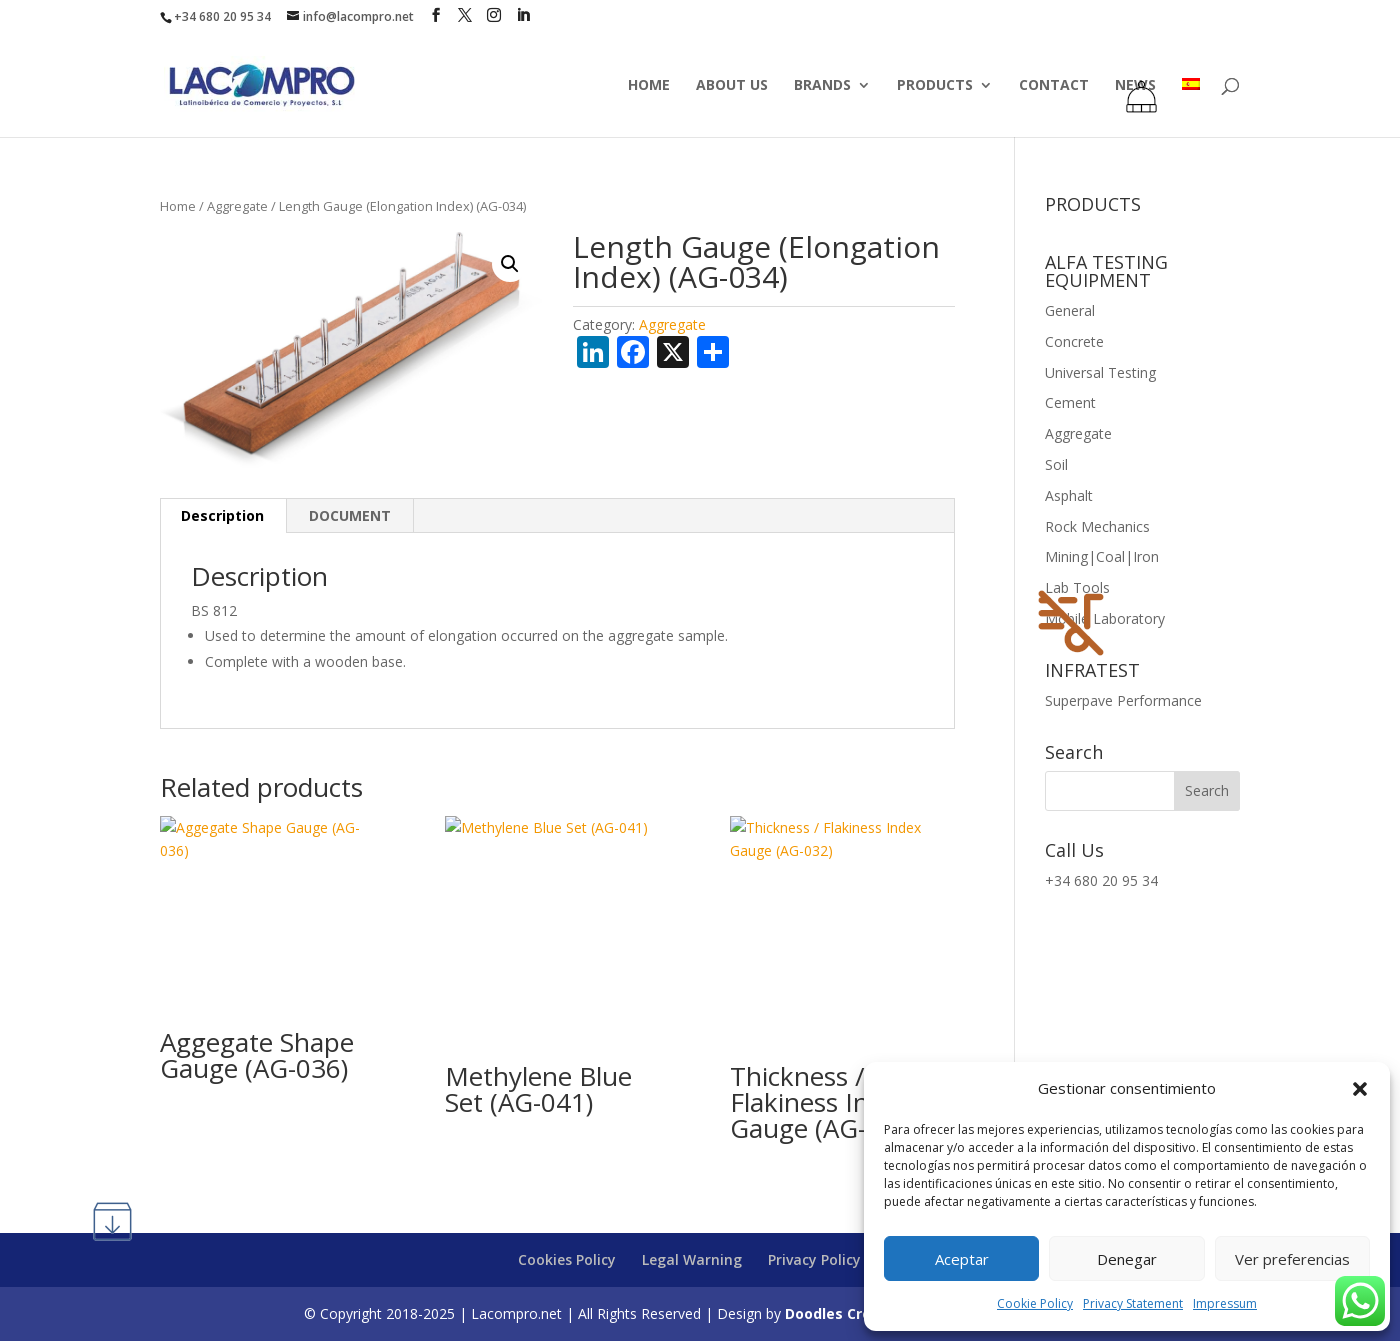  I want to click on playlist unavailable or disabled, so click(1071, 623).